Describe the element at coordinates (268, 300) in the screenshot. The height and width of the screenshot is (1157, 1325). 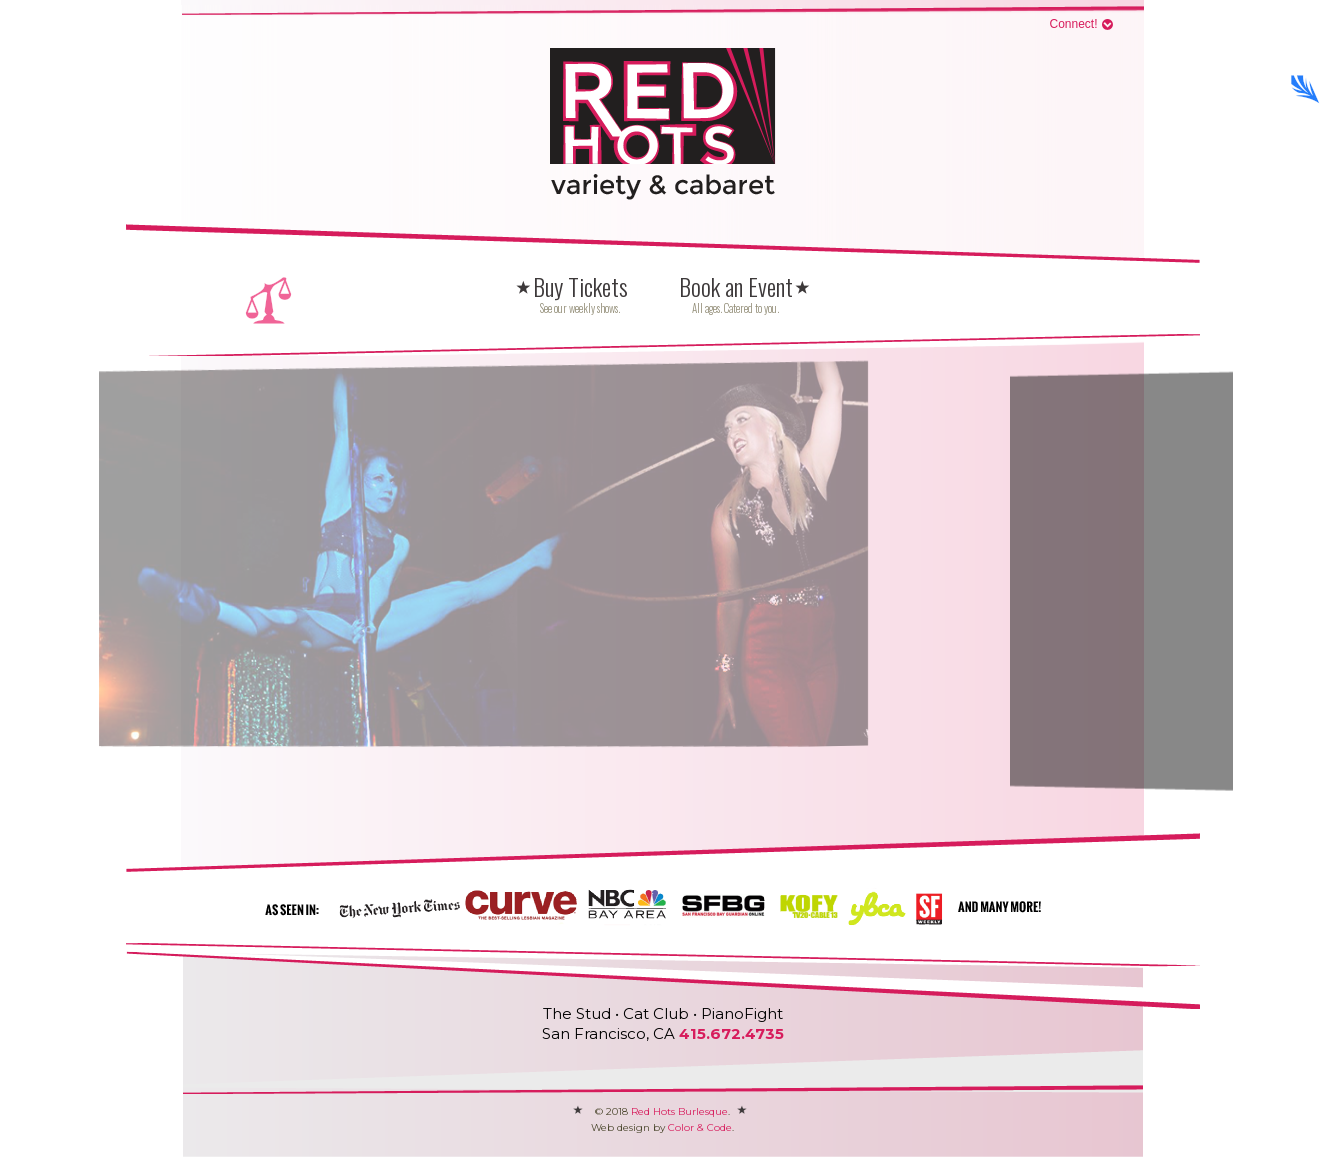
I see `indicates unfair or biased judgment` at that location.